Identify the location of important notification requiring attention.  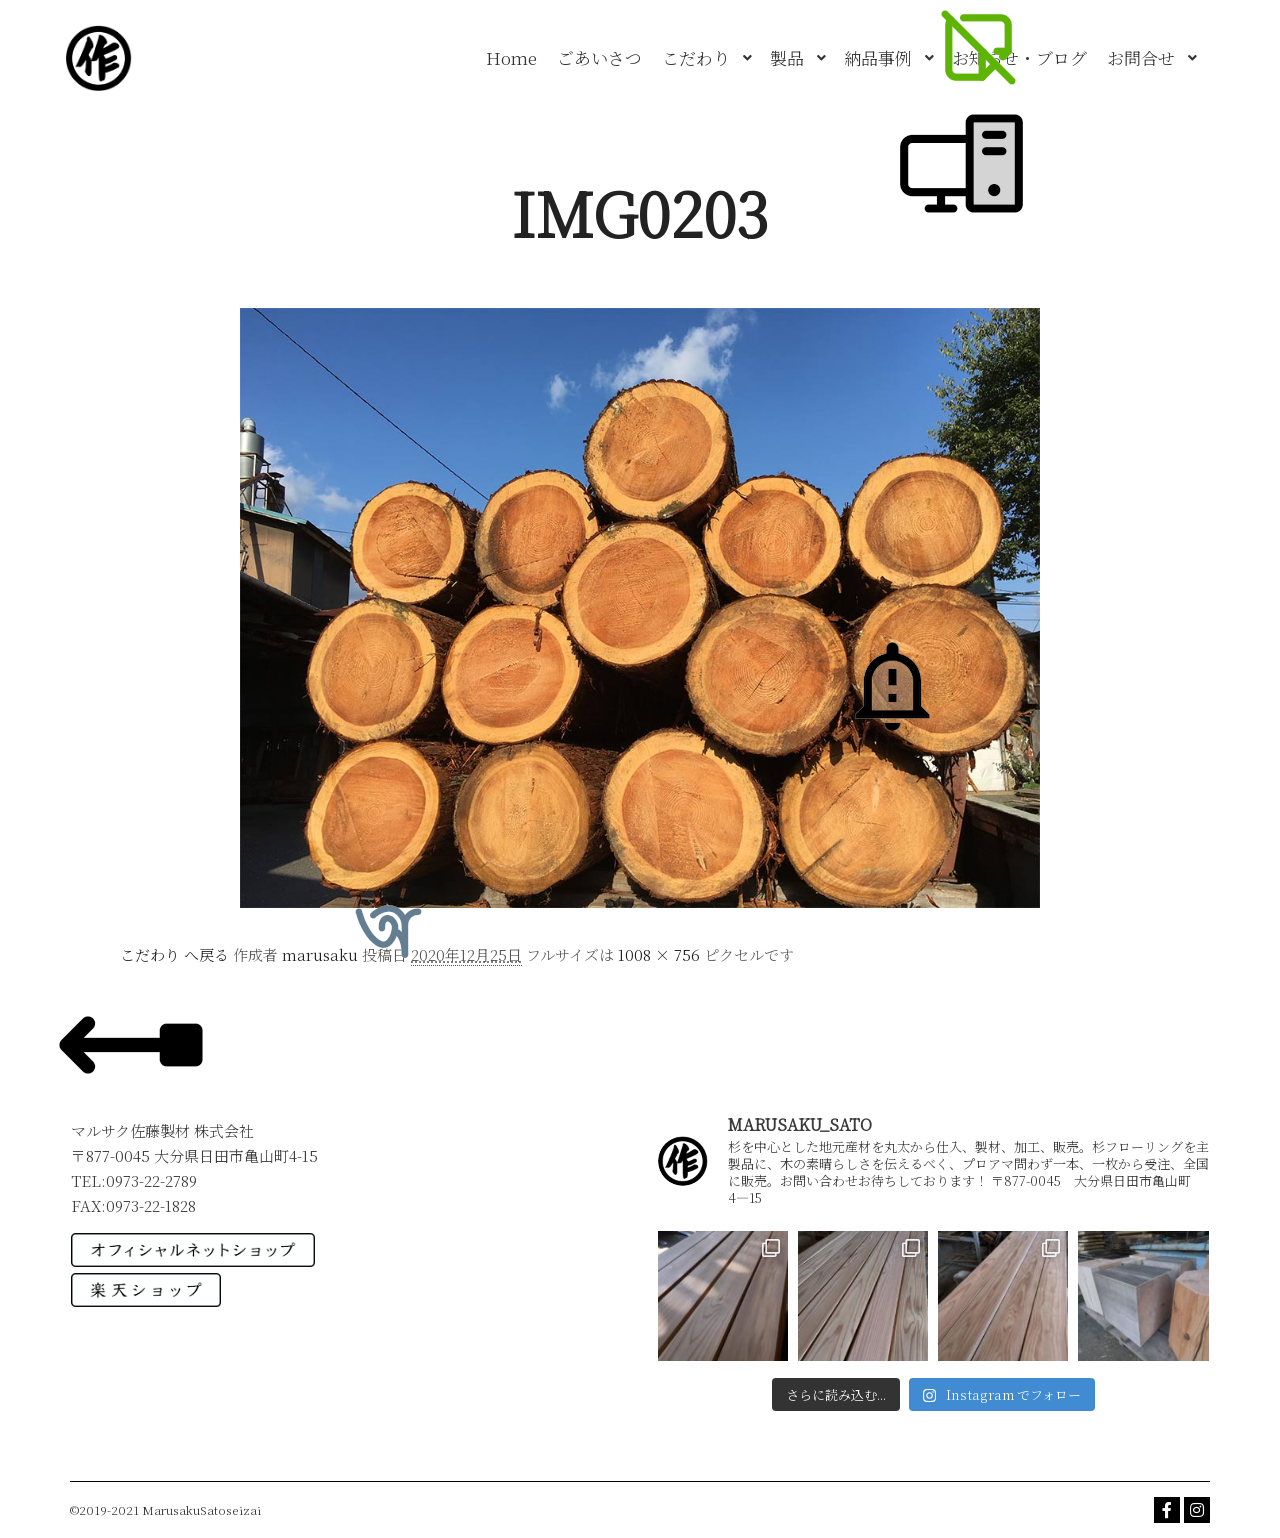
(892, 685).